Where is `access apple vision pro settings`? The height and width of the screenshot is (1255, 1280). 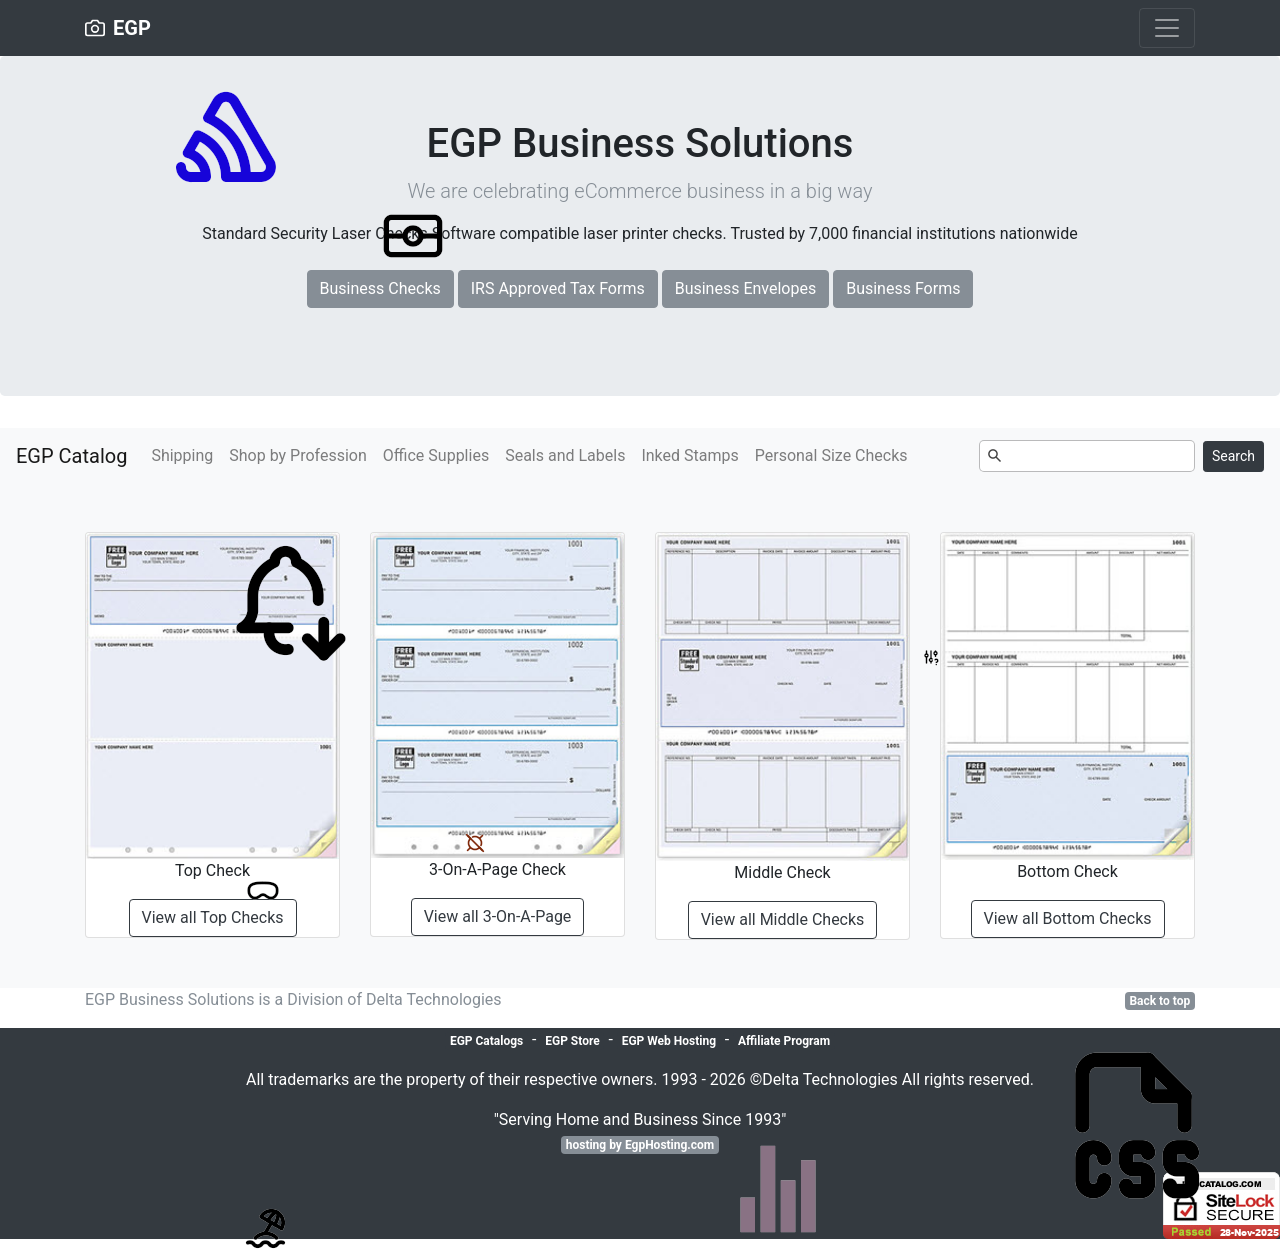
access apple vision pro settings is located at coordinates (263, 890).